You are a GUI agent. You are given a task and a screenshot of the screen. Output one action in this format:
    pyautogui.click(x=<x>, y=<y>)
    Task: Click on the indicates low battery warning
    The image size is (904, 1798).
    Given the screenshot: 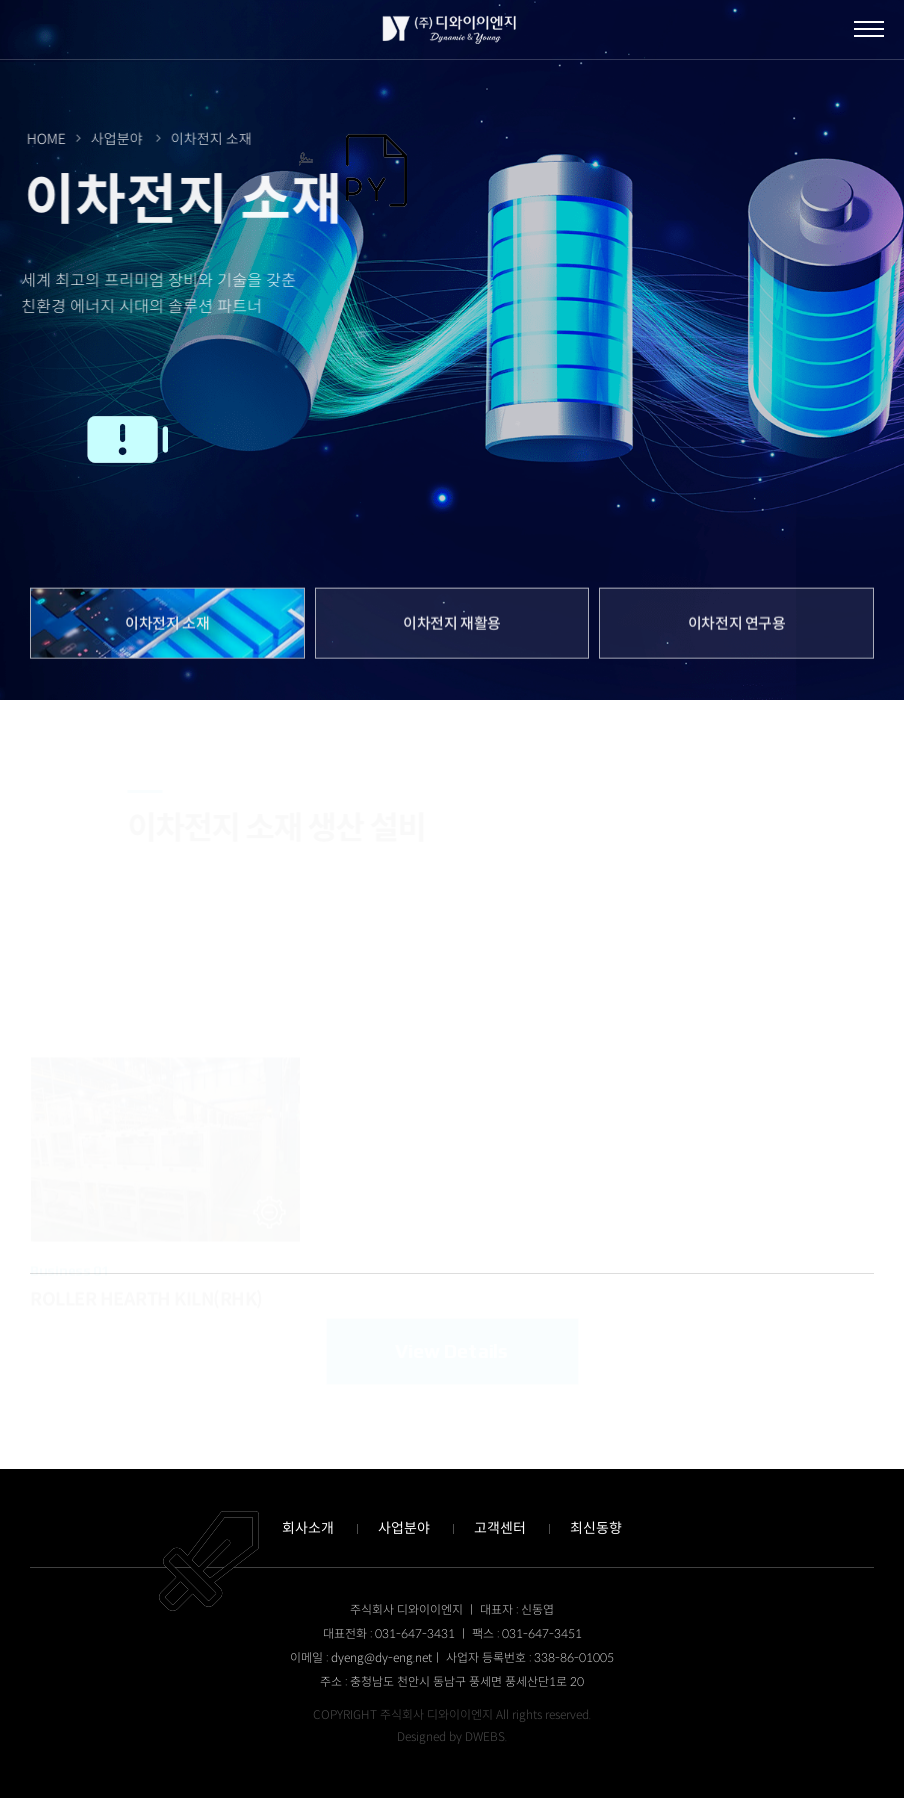 What is the action you would take?
    pyautogui.click(x=126, y=439)
    